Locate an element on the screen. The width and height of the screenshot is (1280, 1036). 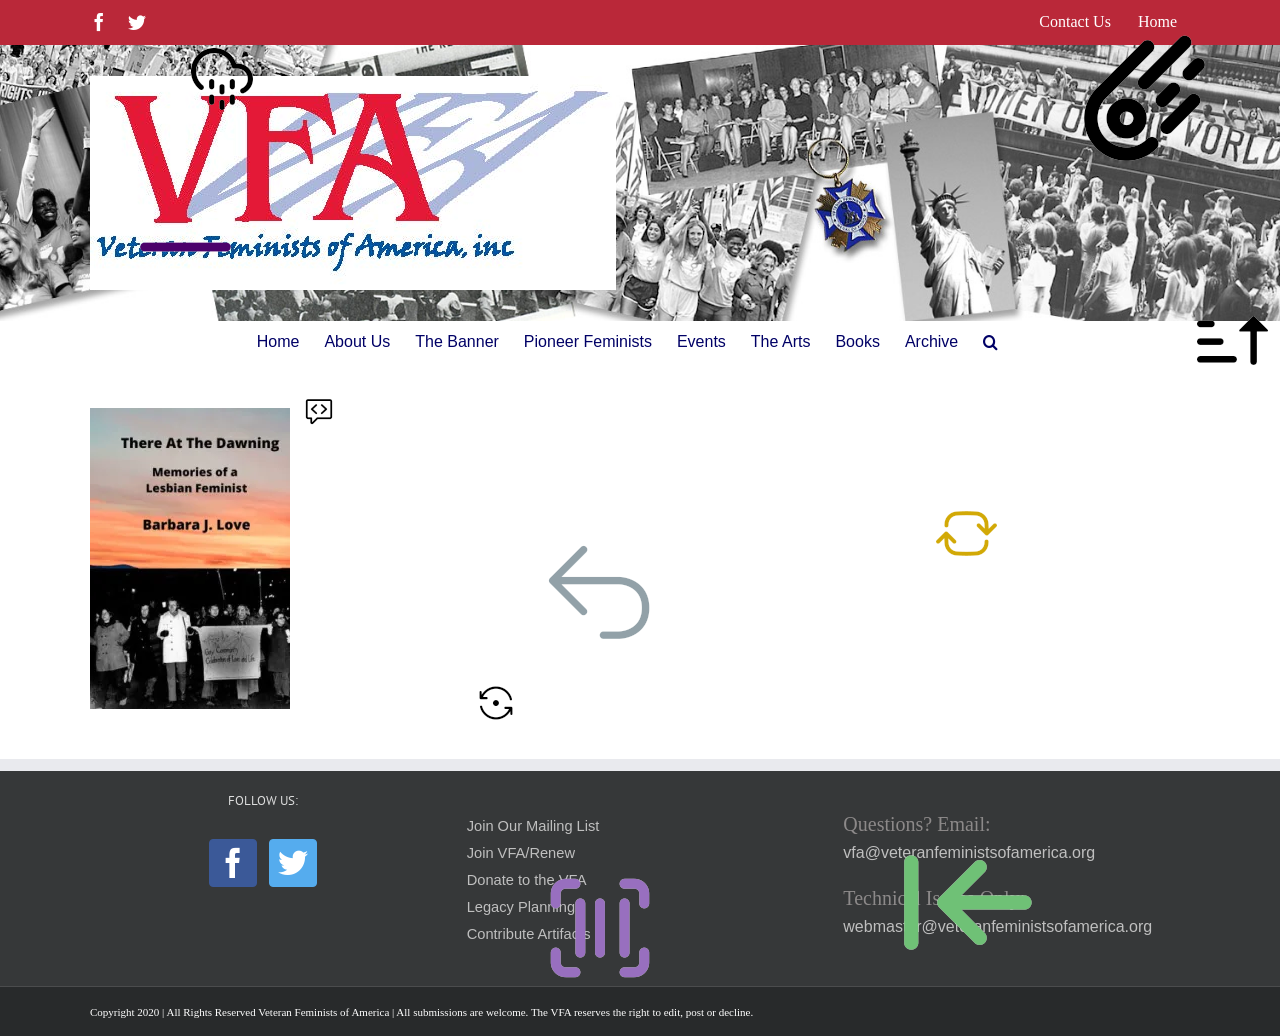
undo the last action is located at coordinates (598, 595).